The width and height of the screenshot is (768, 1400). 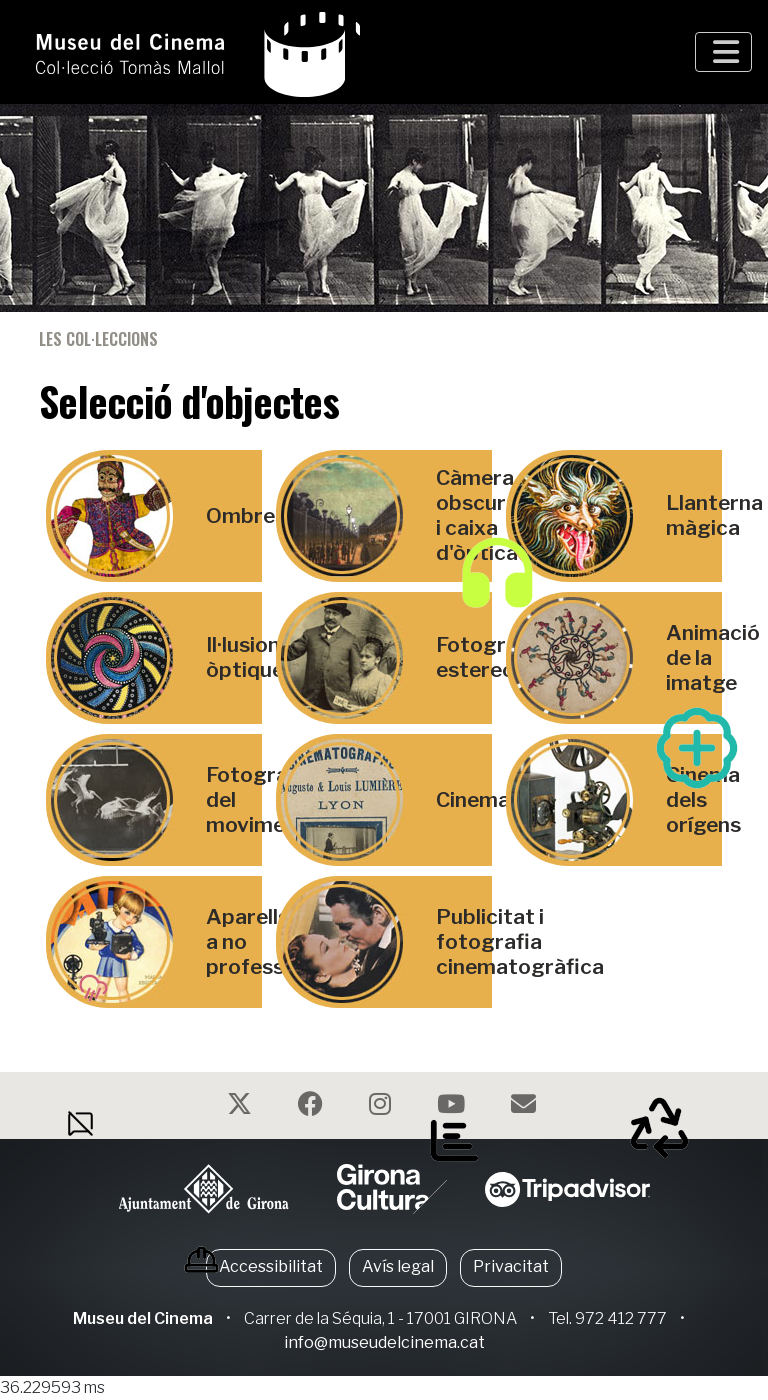 I want to click on indicates recyclable or eco-friendly content, so click(x=659, y=1126).